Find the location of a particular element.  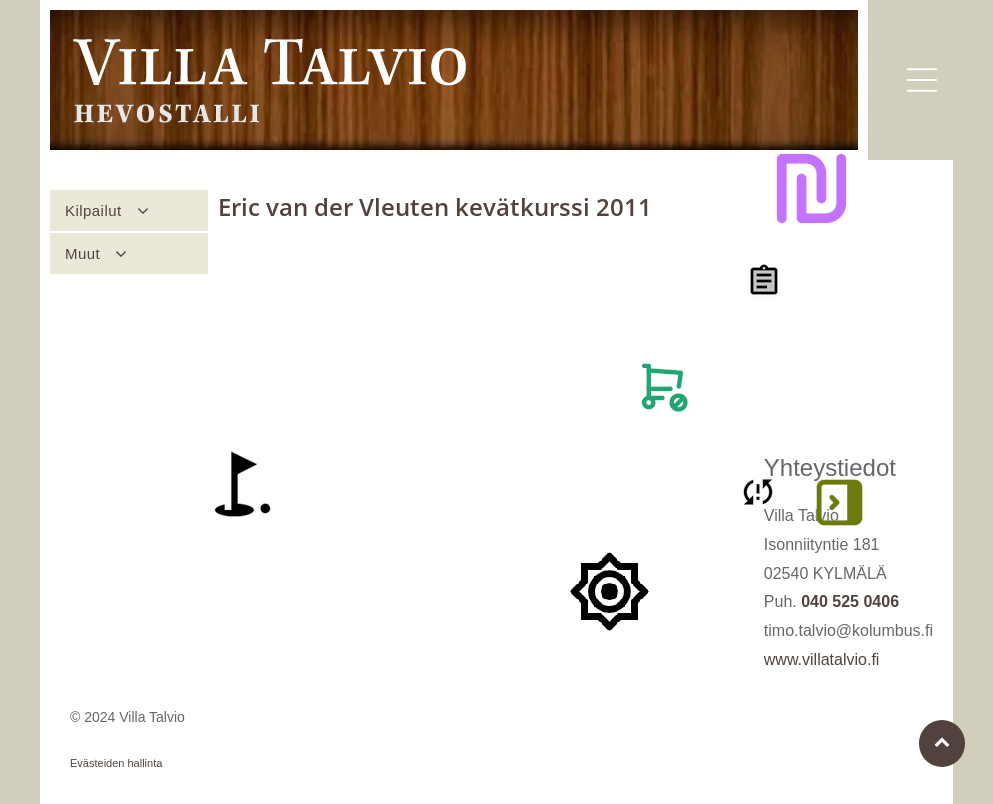

increase screen brightness is located at coordinates (609, 591).